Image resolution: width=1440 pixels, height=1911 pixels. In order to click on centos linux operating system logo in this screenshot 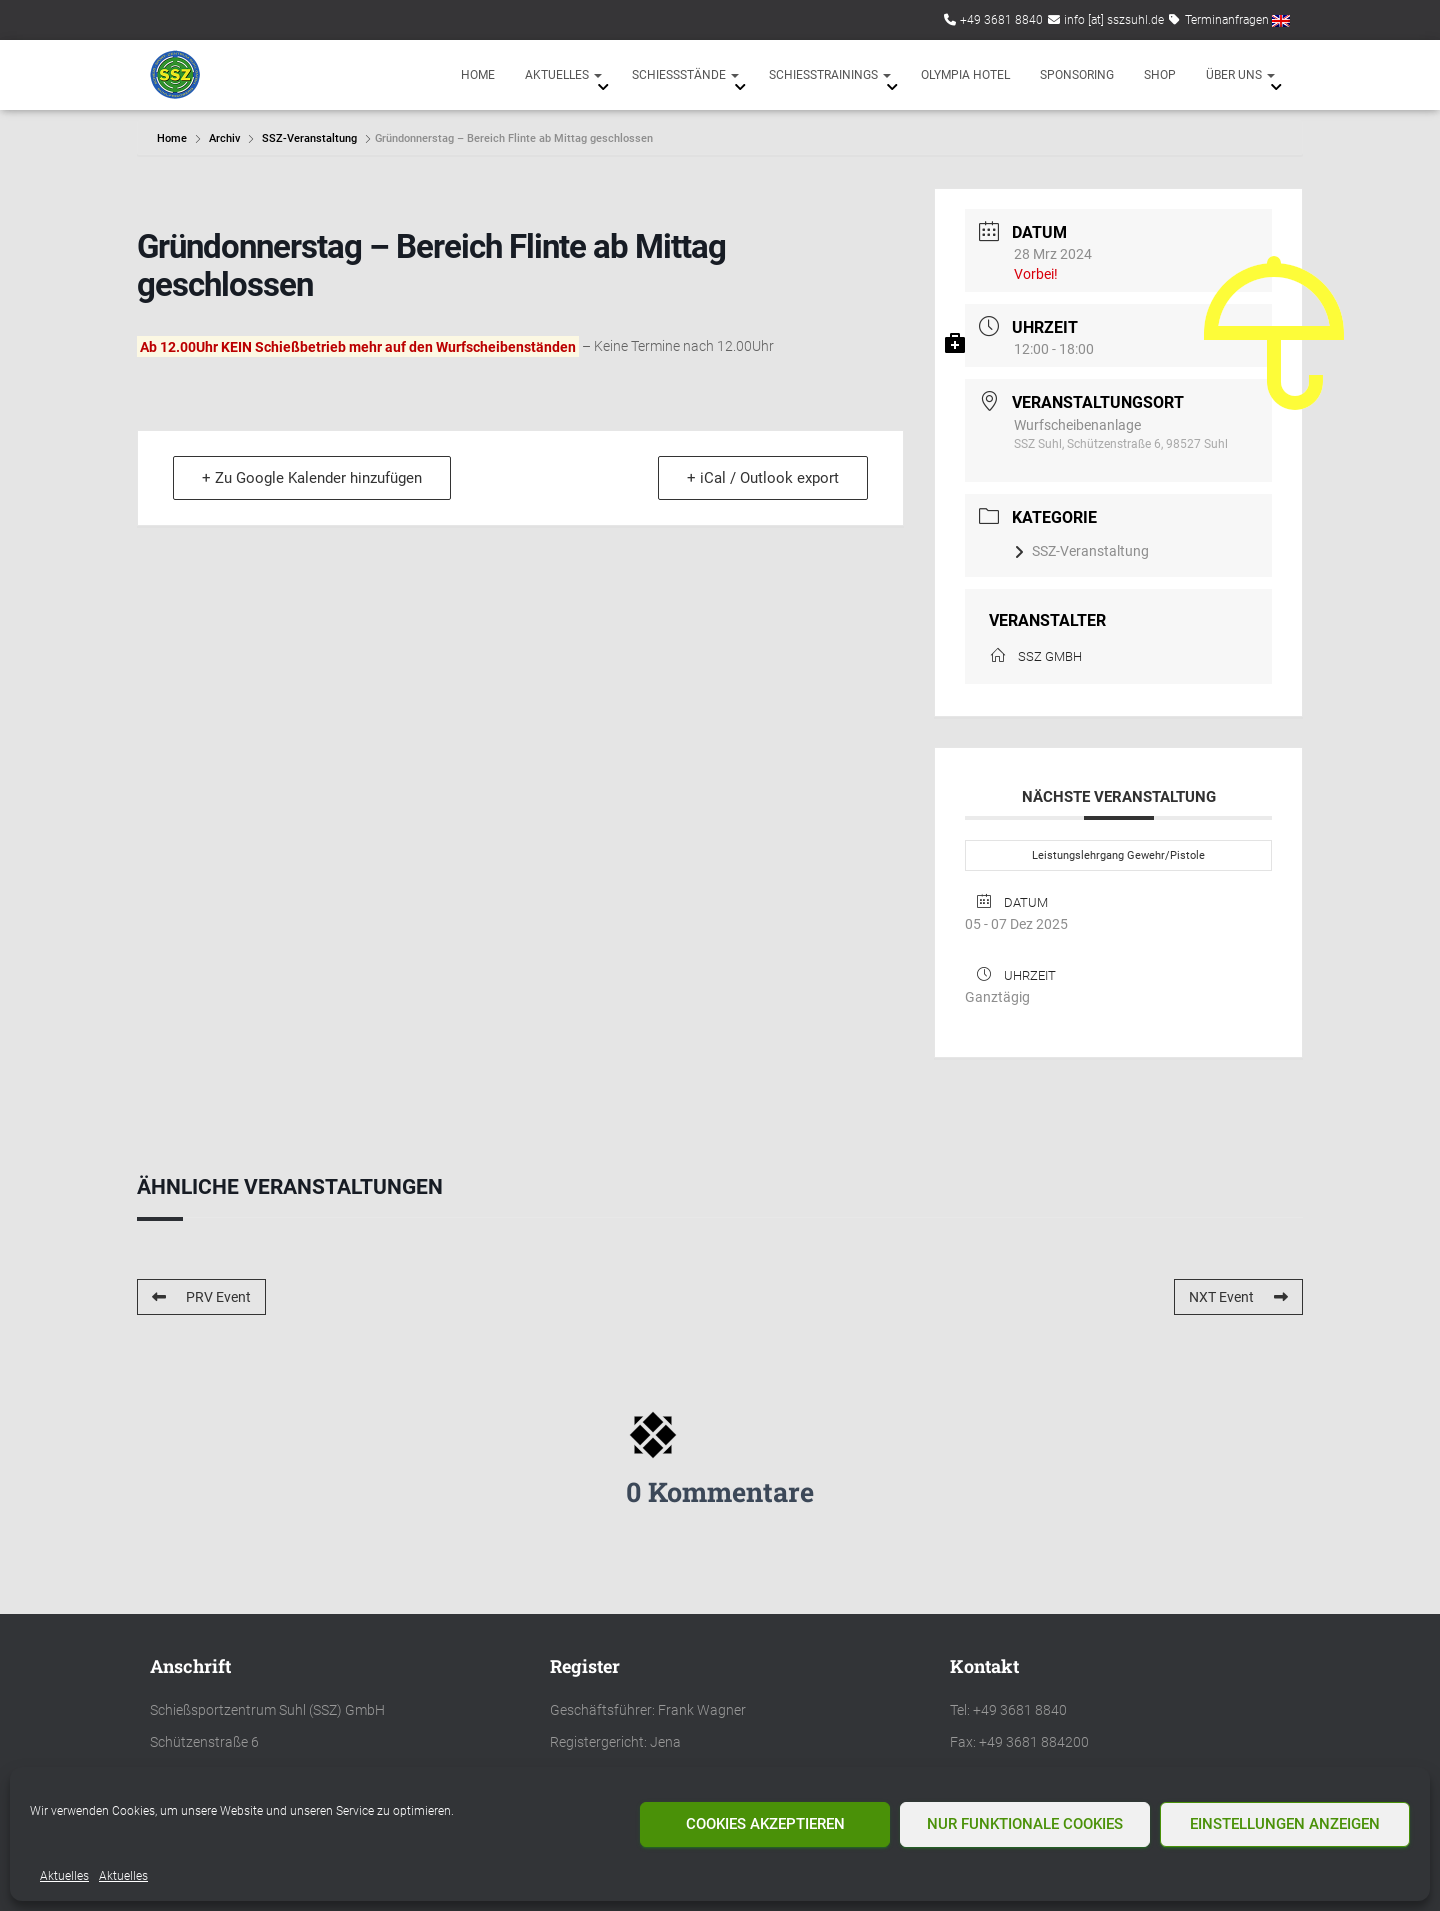, I will do `click(653, 1435)`.